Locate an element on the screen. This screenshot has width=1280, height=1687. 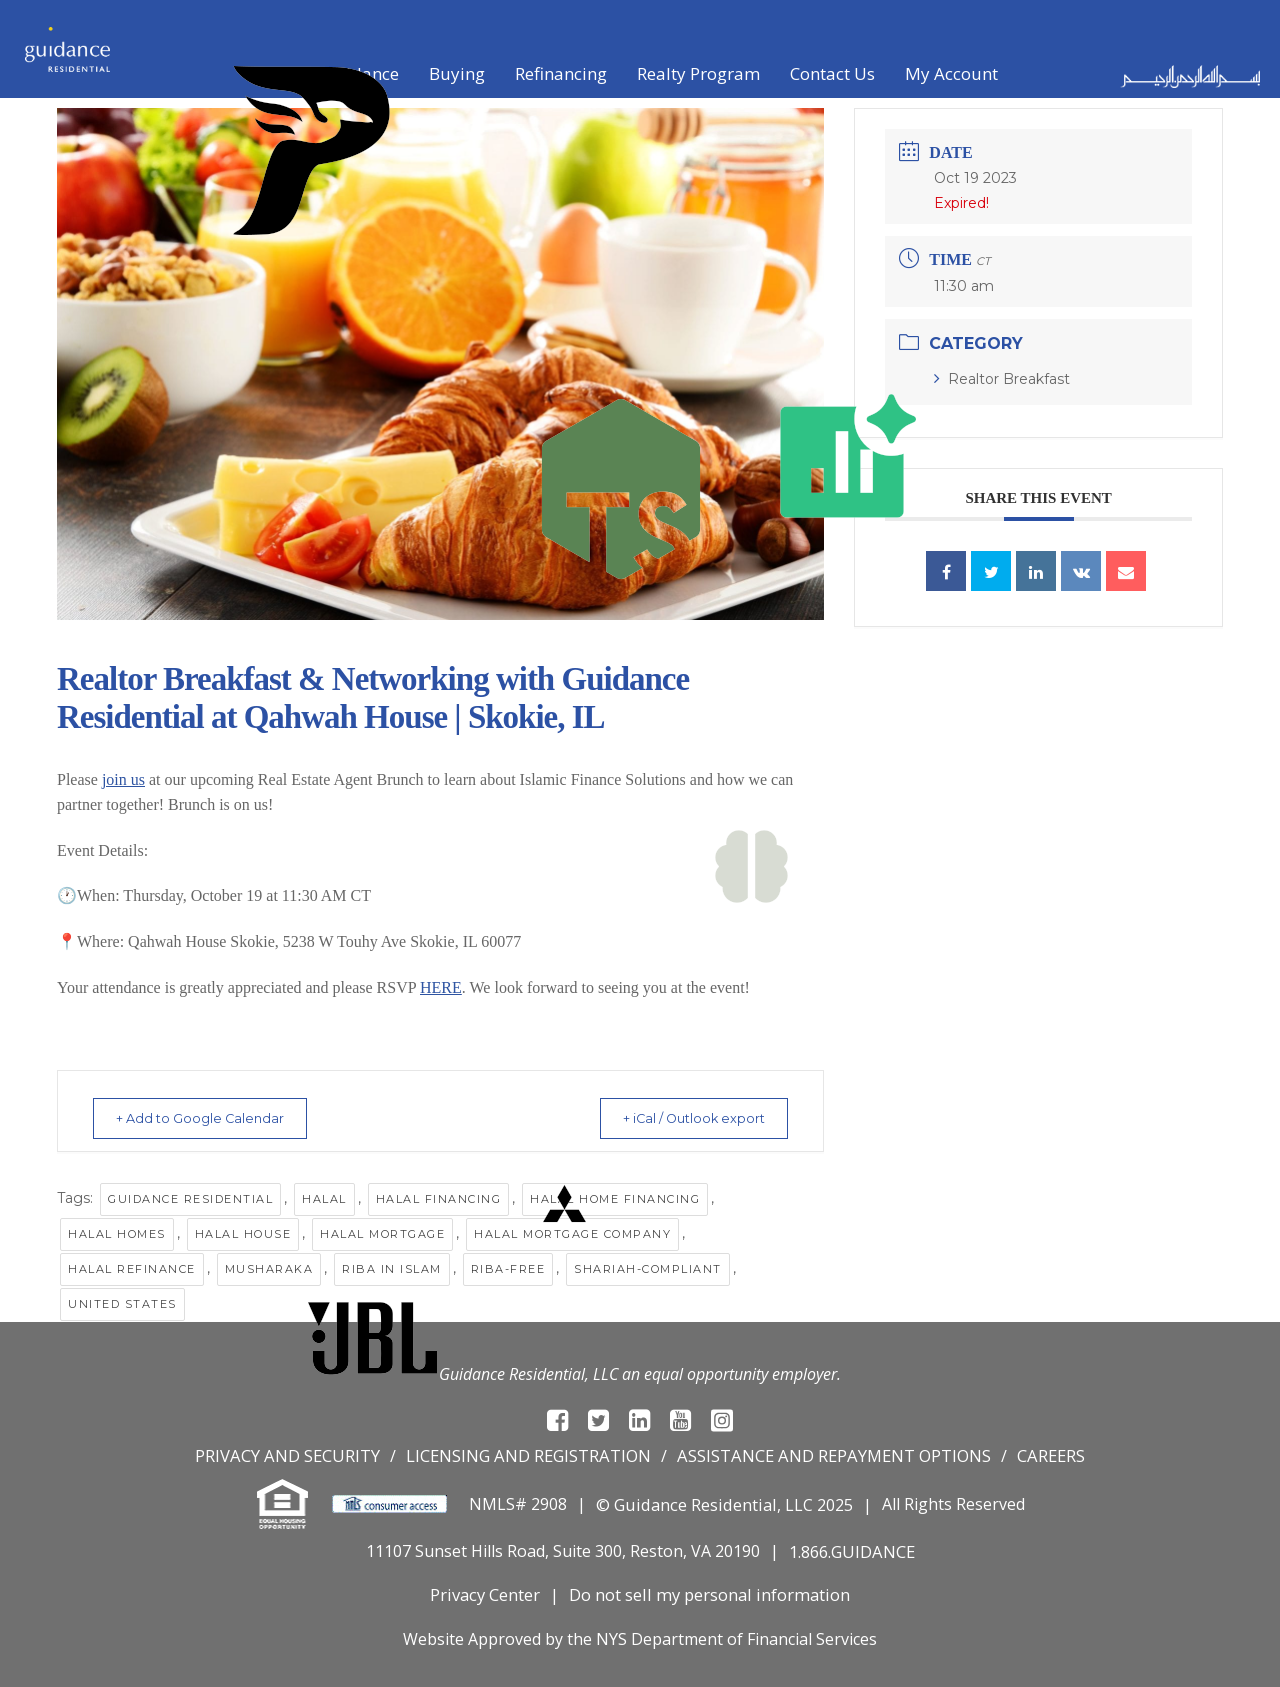
view AI-powered analytics dashboard is located at coordinates (842, 462).